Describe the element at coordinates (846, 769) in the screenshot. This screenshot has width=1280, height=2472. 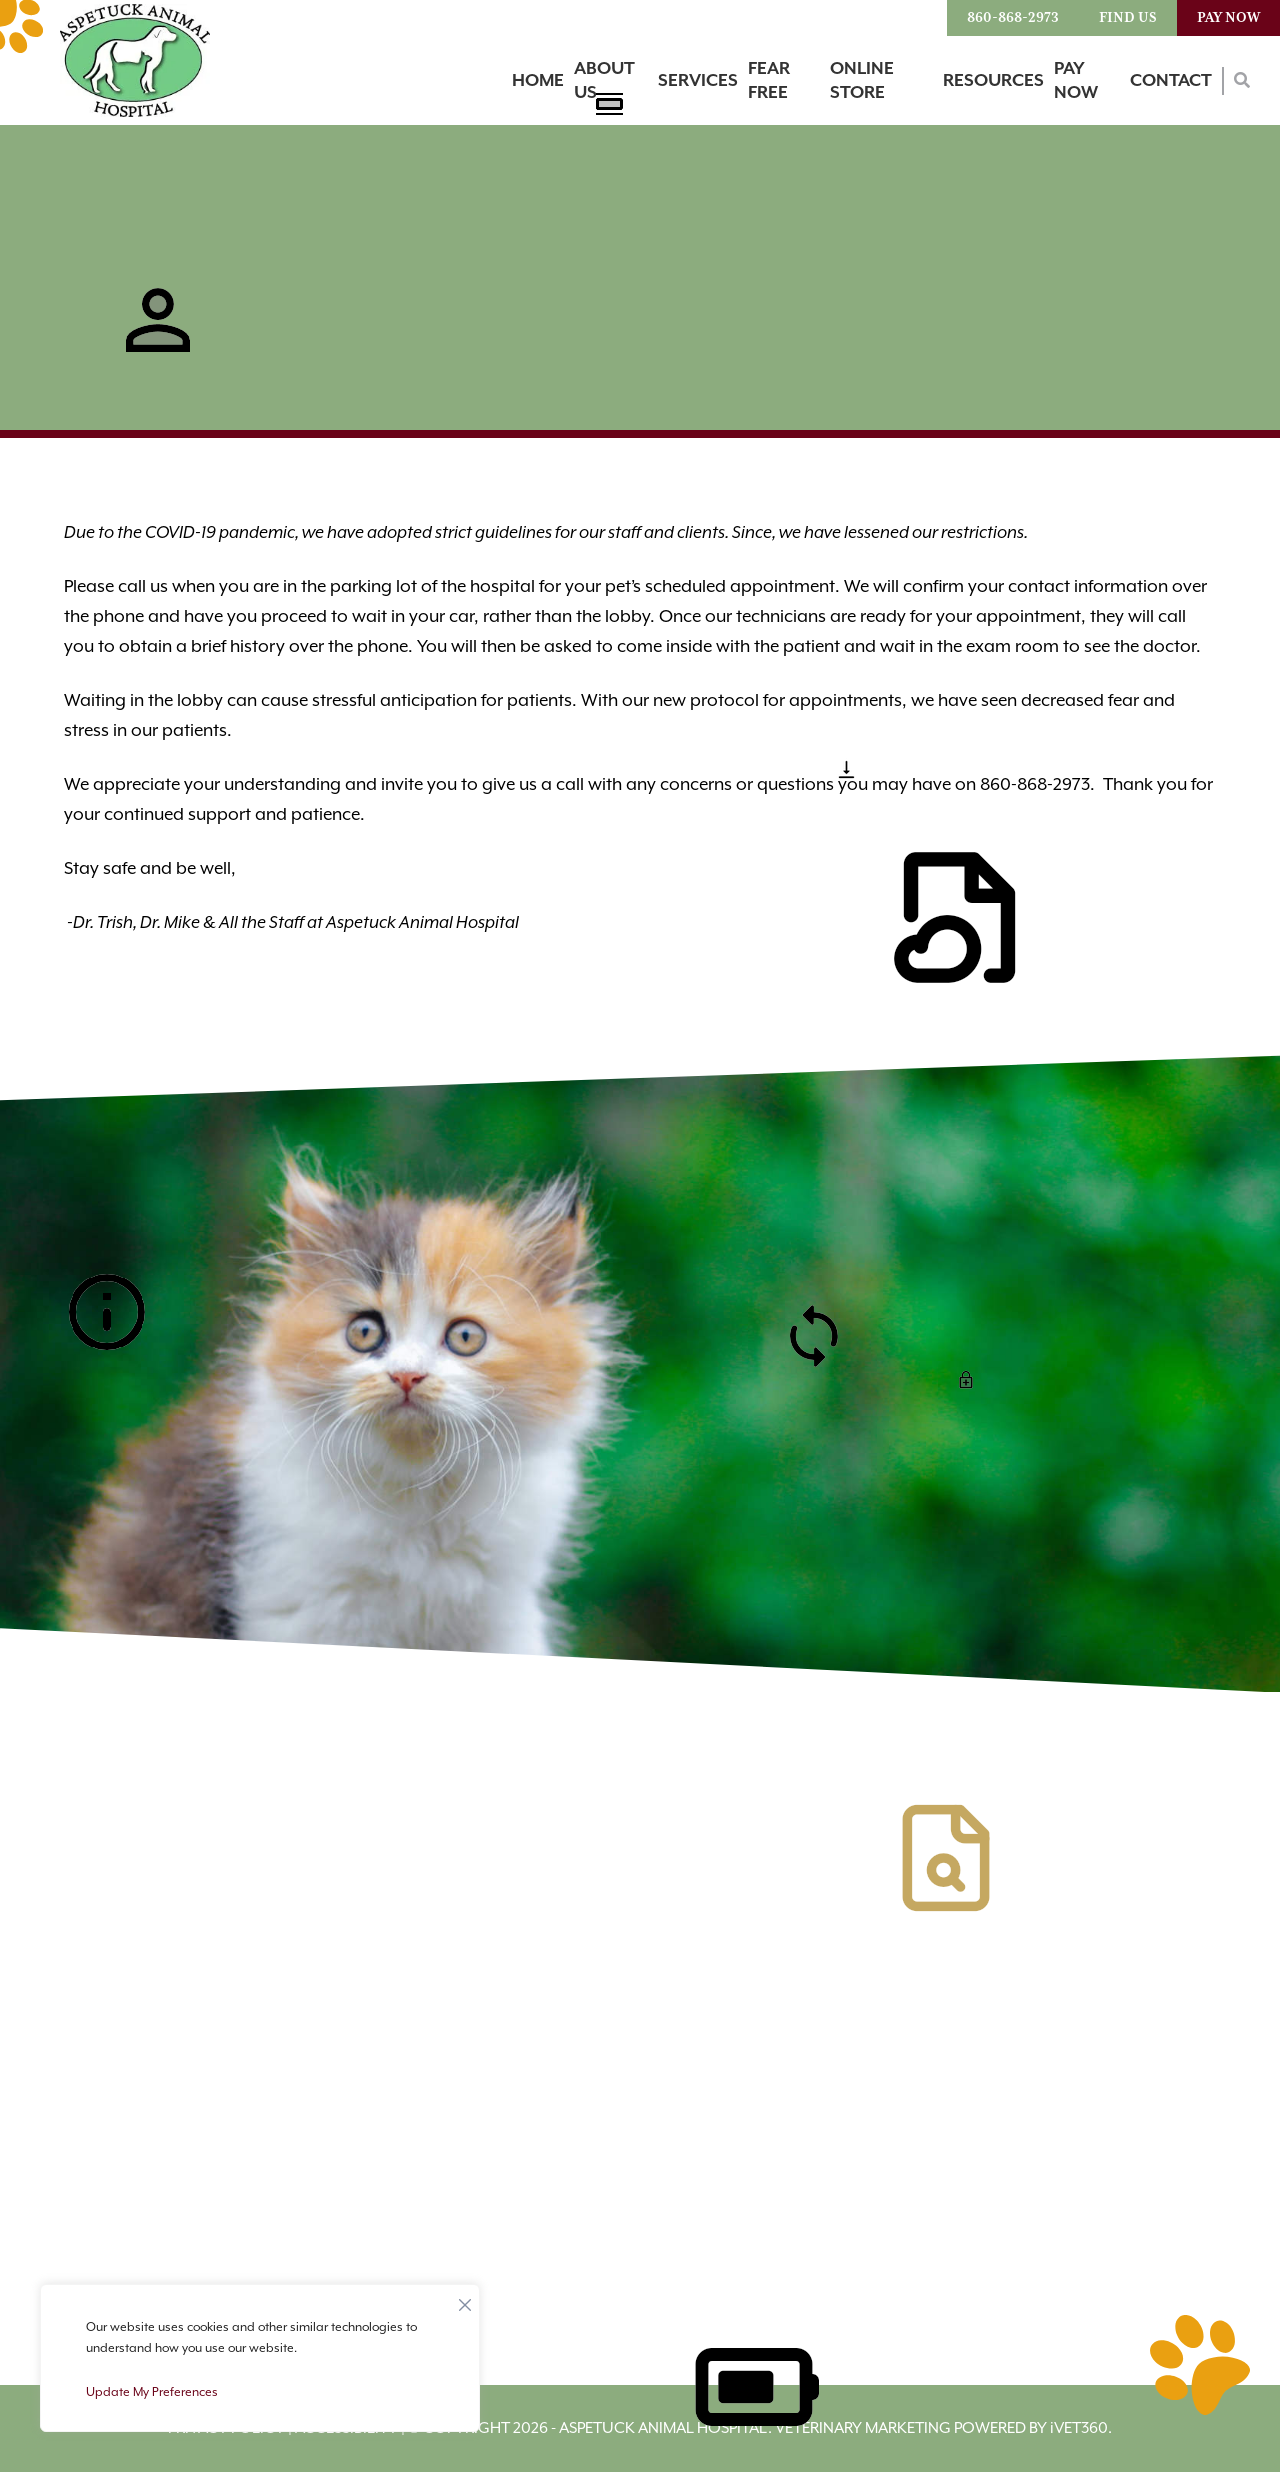
I see `align content to the bottom edge` at that location.